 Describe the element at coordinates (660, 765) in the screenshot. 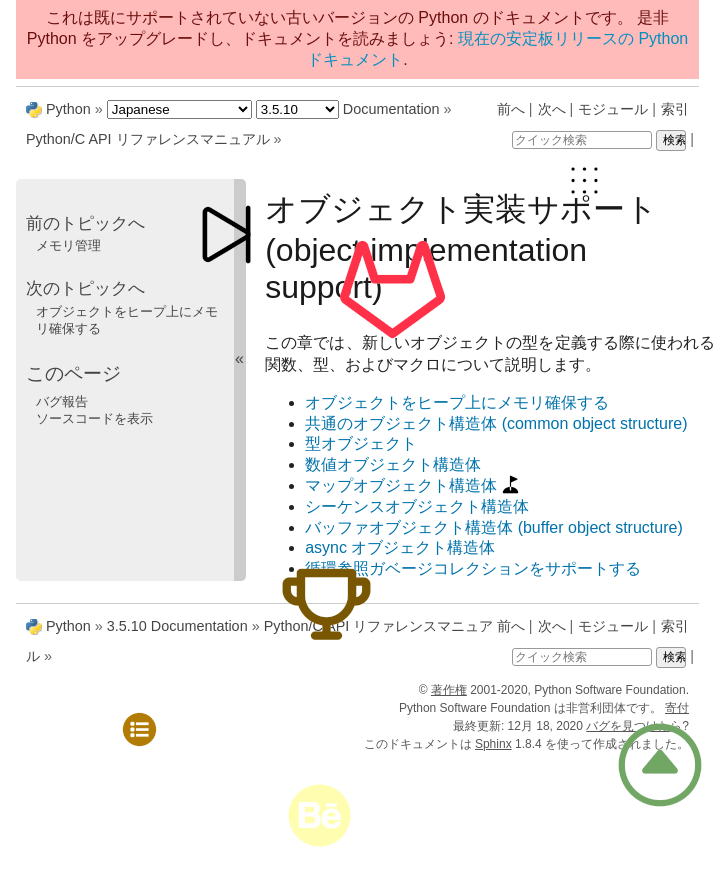

I see `scroll to top of page` at that location.